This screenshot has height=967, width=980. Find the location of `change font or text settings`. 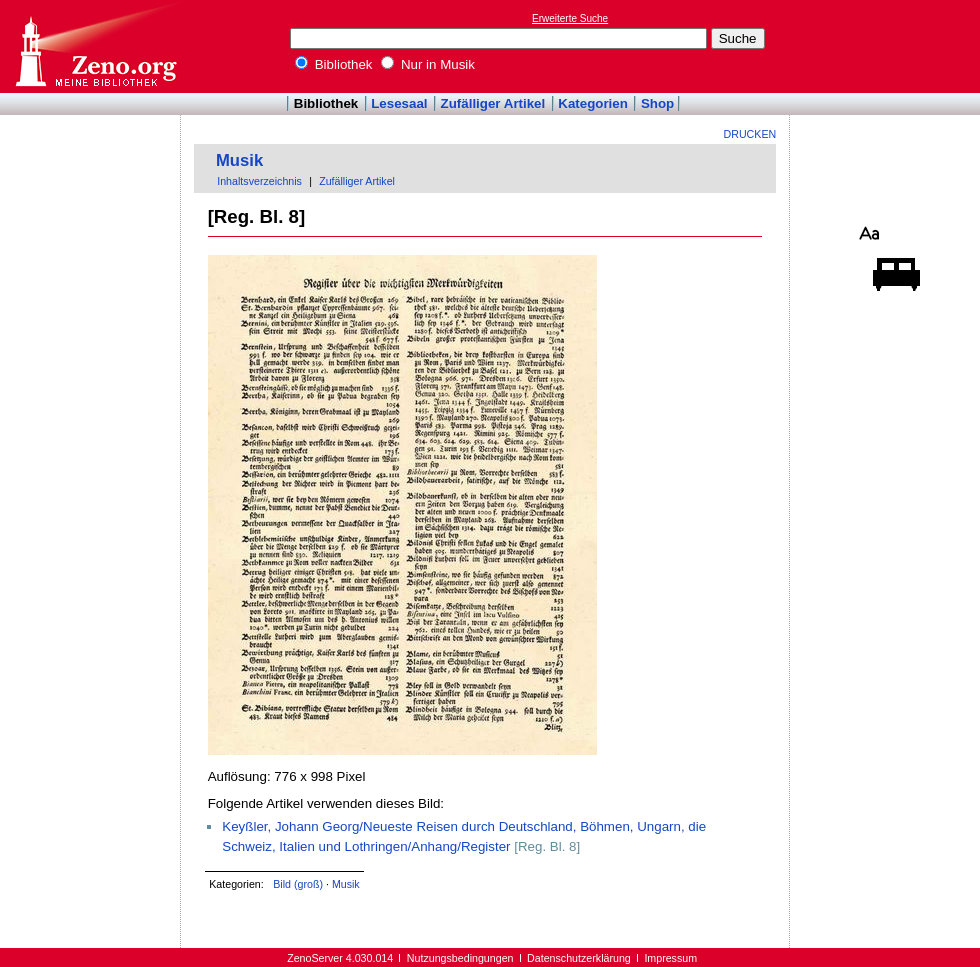

change font or text settings is located at coordinates (869, 233).